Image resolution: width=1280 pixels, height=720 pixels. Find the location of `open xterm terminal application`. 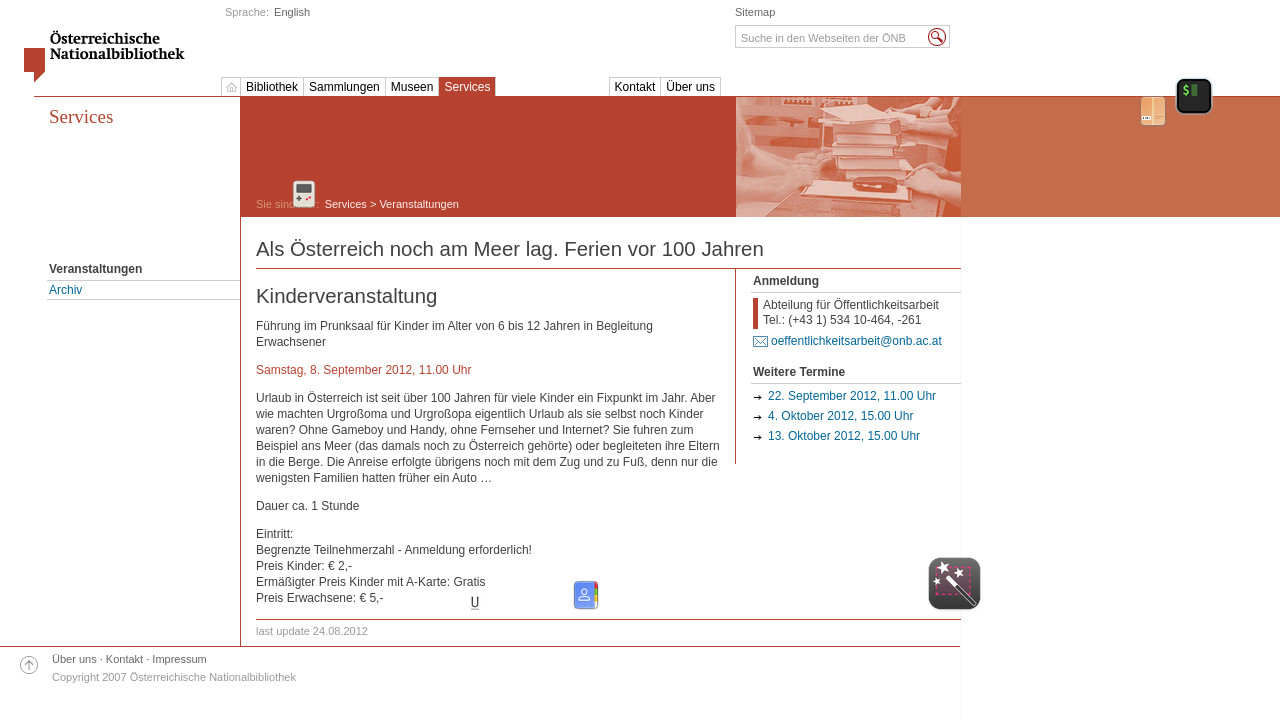

open xterm terminal application is located at coordinates (1194, 96).